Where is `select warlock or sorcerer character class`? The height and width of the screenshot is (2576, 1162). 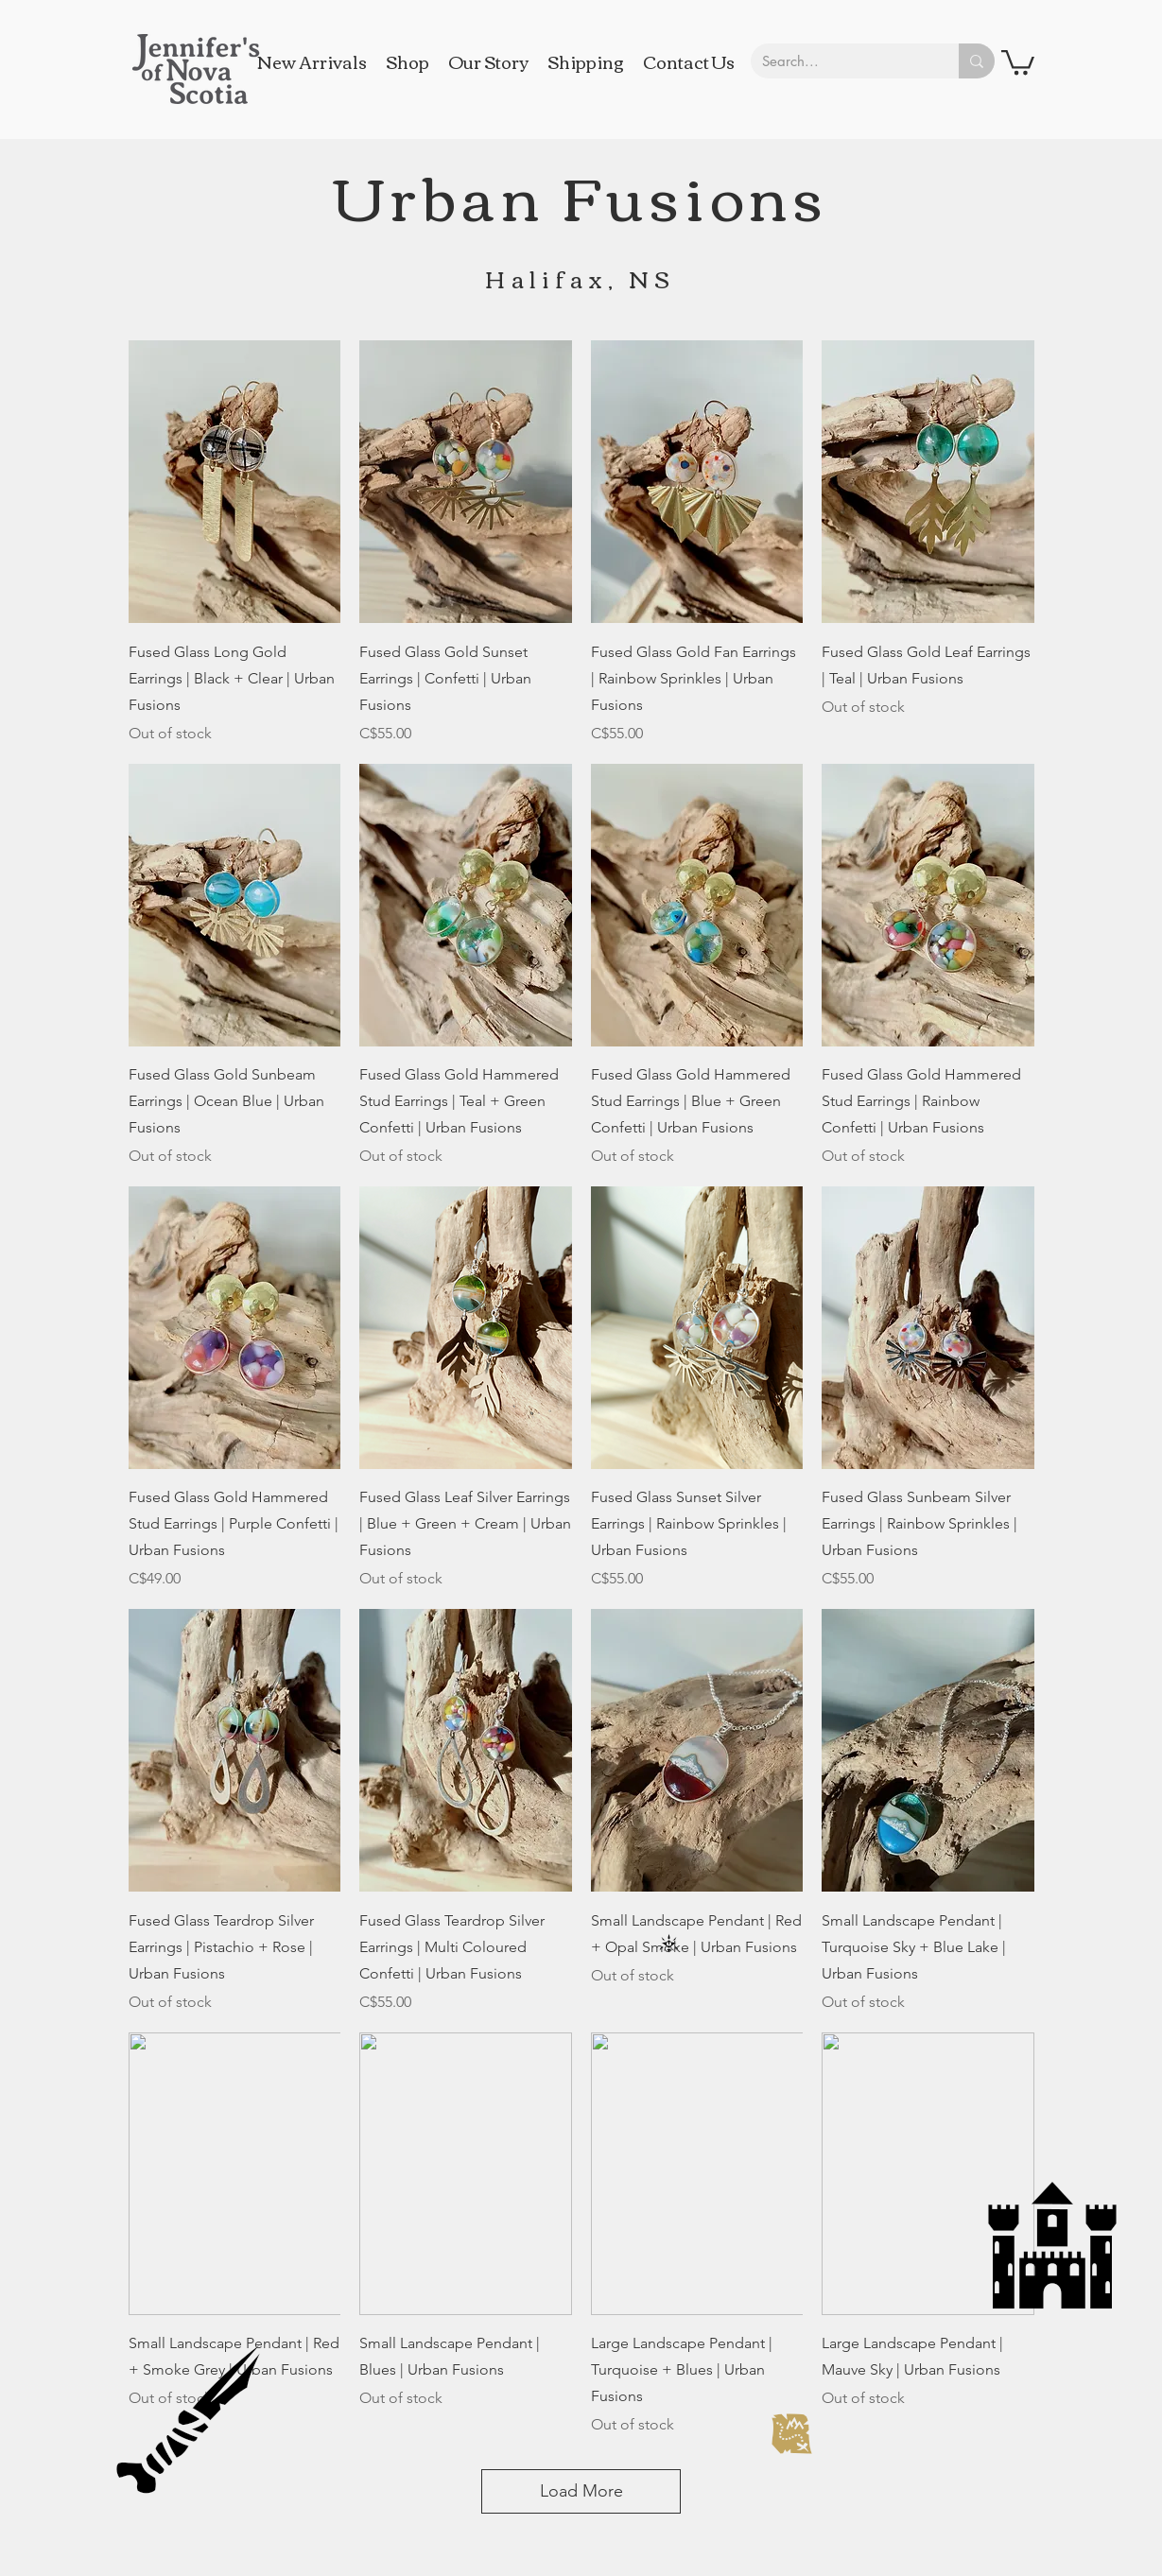 select warlock or sorcerer character class is located at coordinates (668, 1943).